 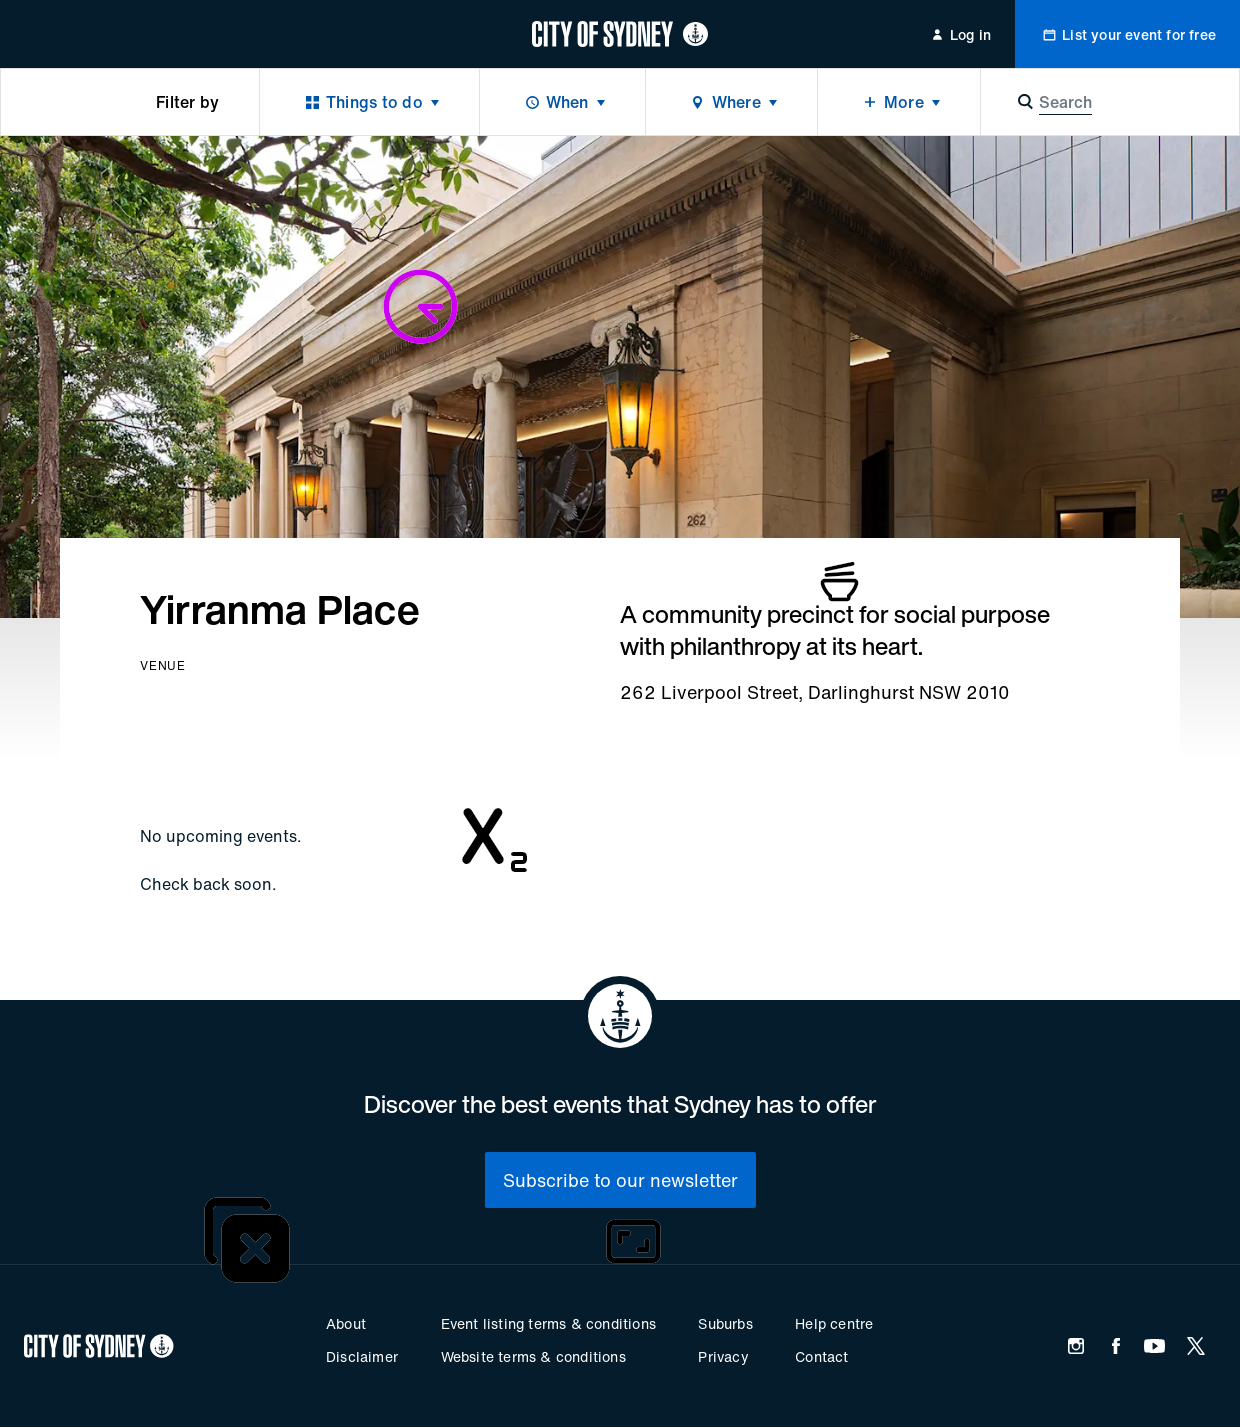 What do you see at coordinates (483, 840) in the screenshot?
I see `apply subscript formatting to selected text` at bounding box center [483, 840].